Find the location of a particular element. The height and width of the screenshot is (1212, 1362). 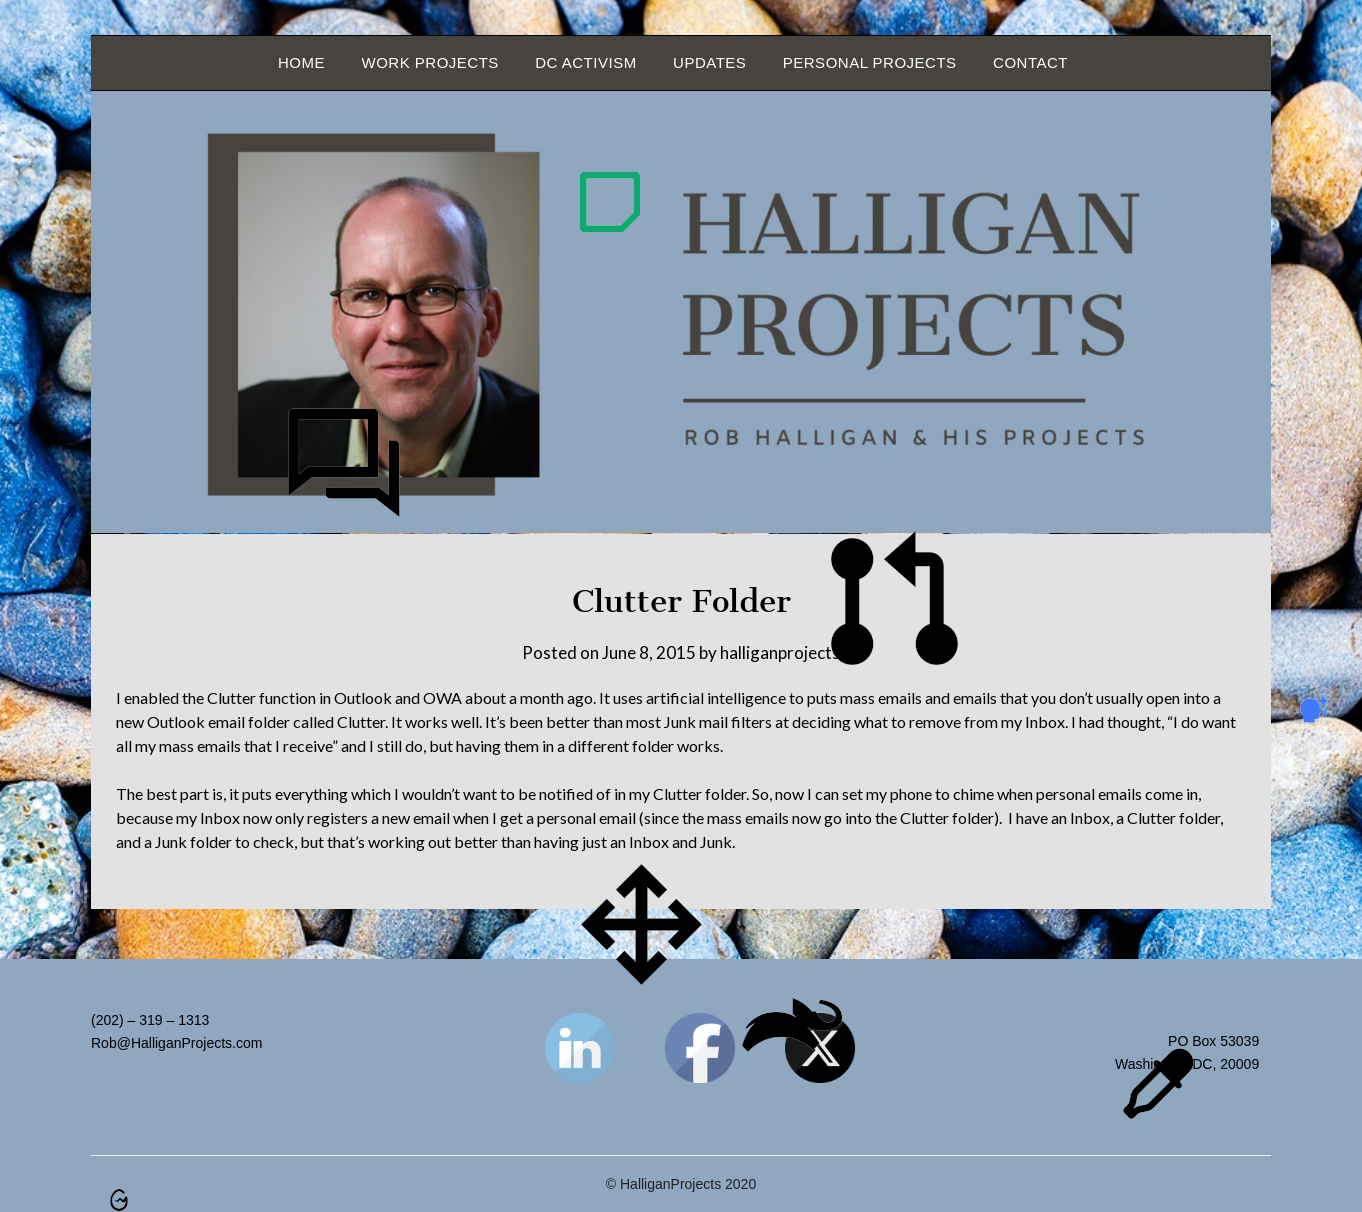

open chat or messaging feature is located at coordinates (346, 461).